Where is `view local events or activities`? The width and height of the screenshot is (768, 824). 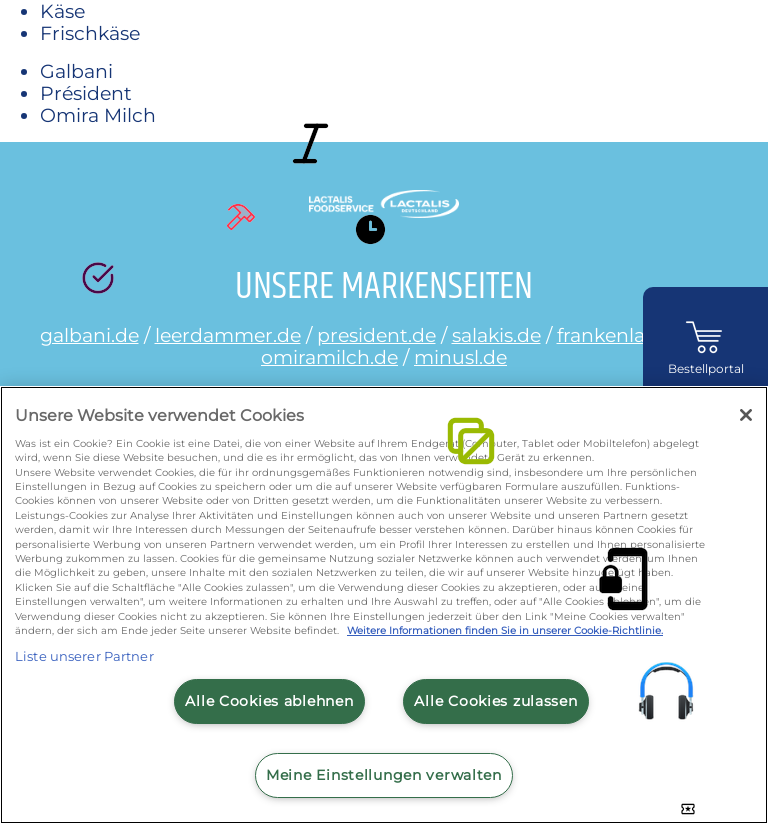 view local events or activities is located at coordinates (688, 809).